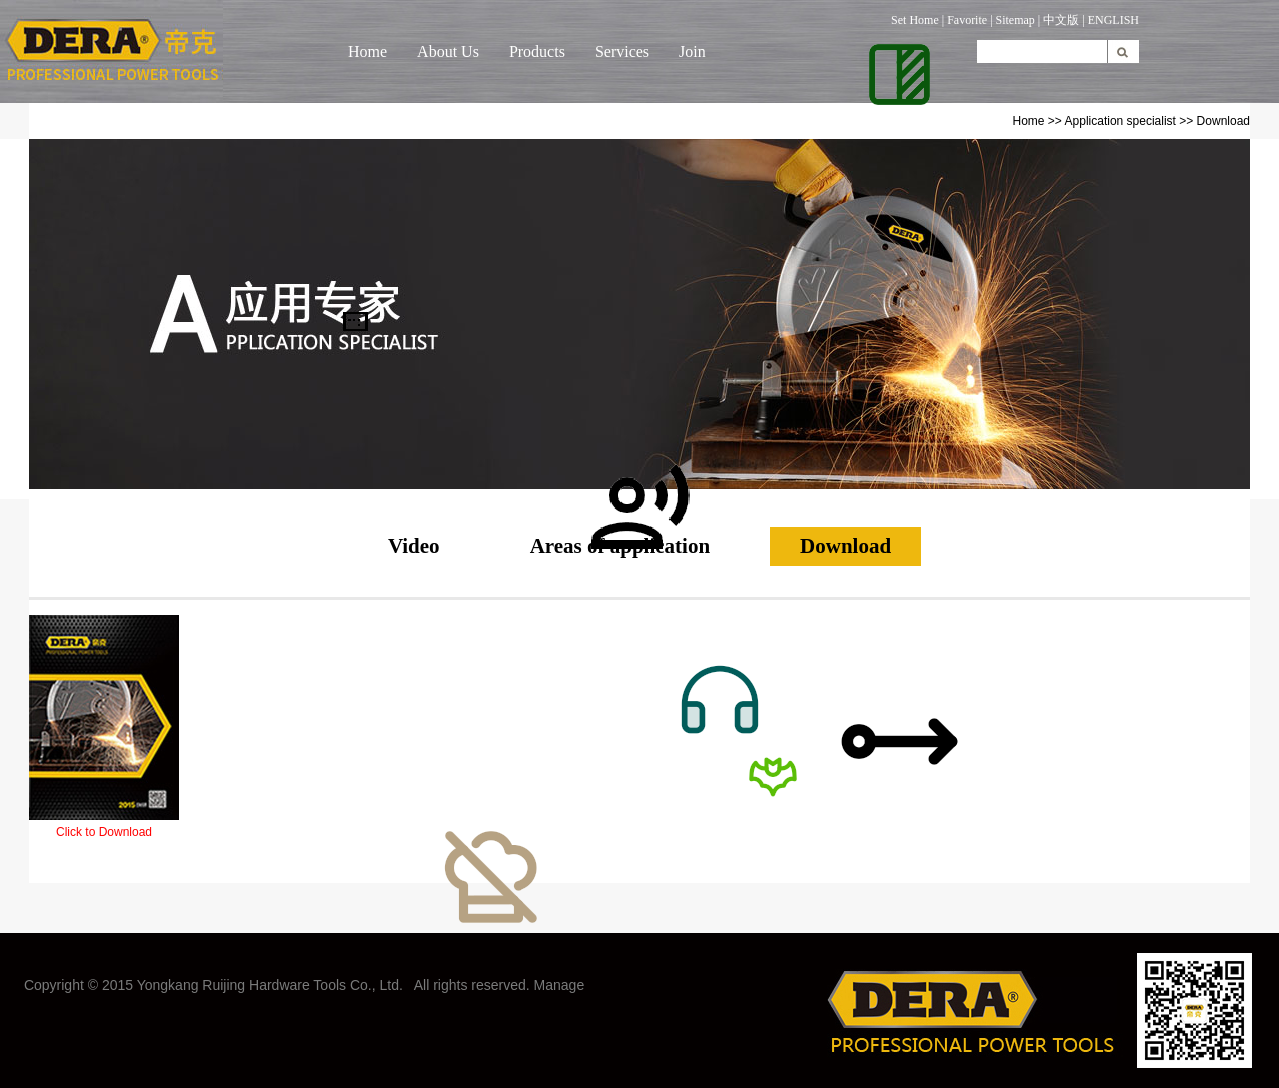  I want to click on toggle half-fill or partial selection mode, so click(899, 74).